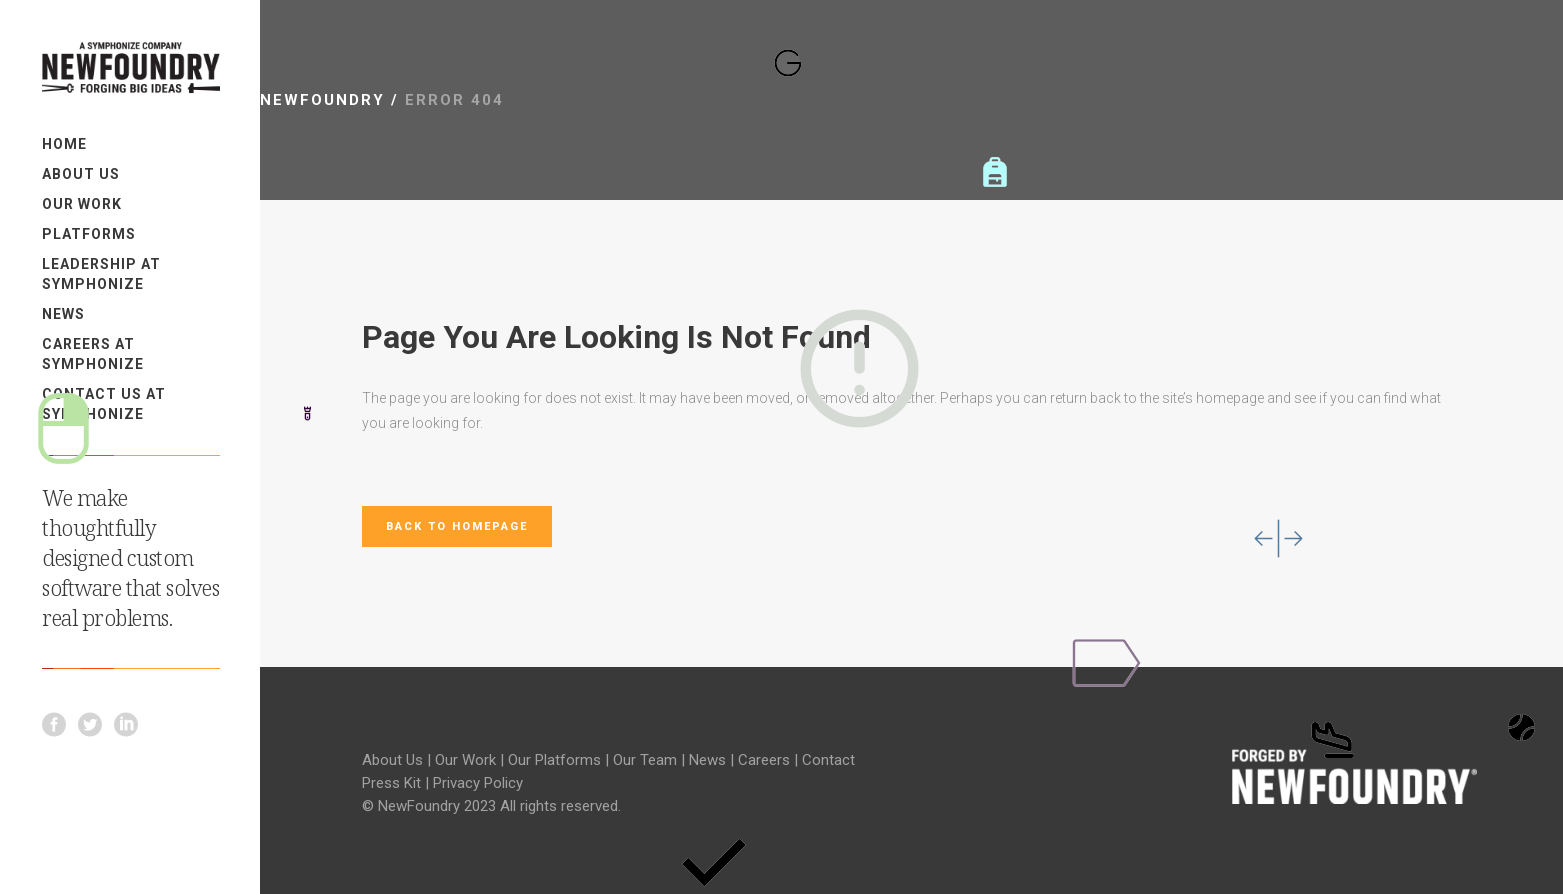 This screenshot has height=894, width=1563. I want to click on access your inventory or storage, so click(995, 173).